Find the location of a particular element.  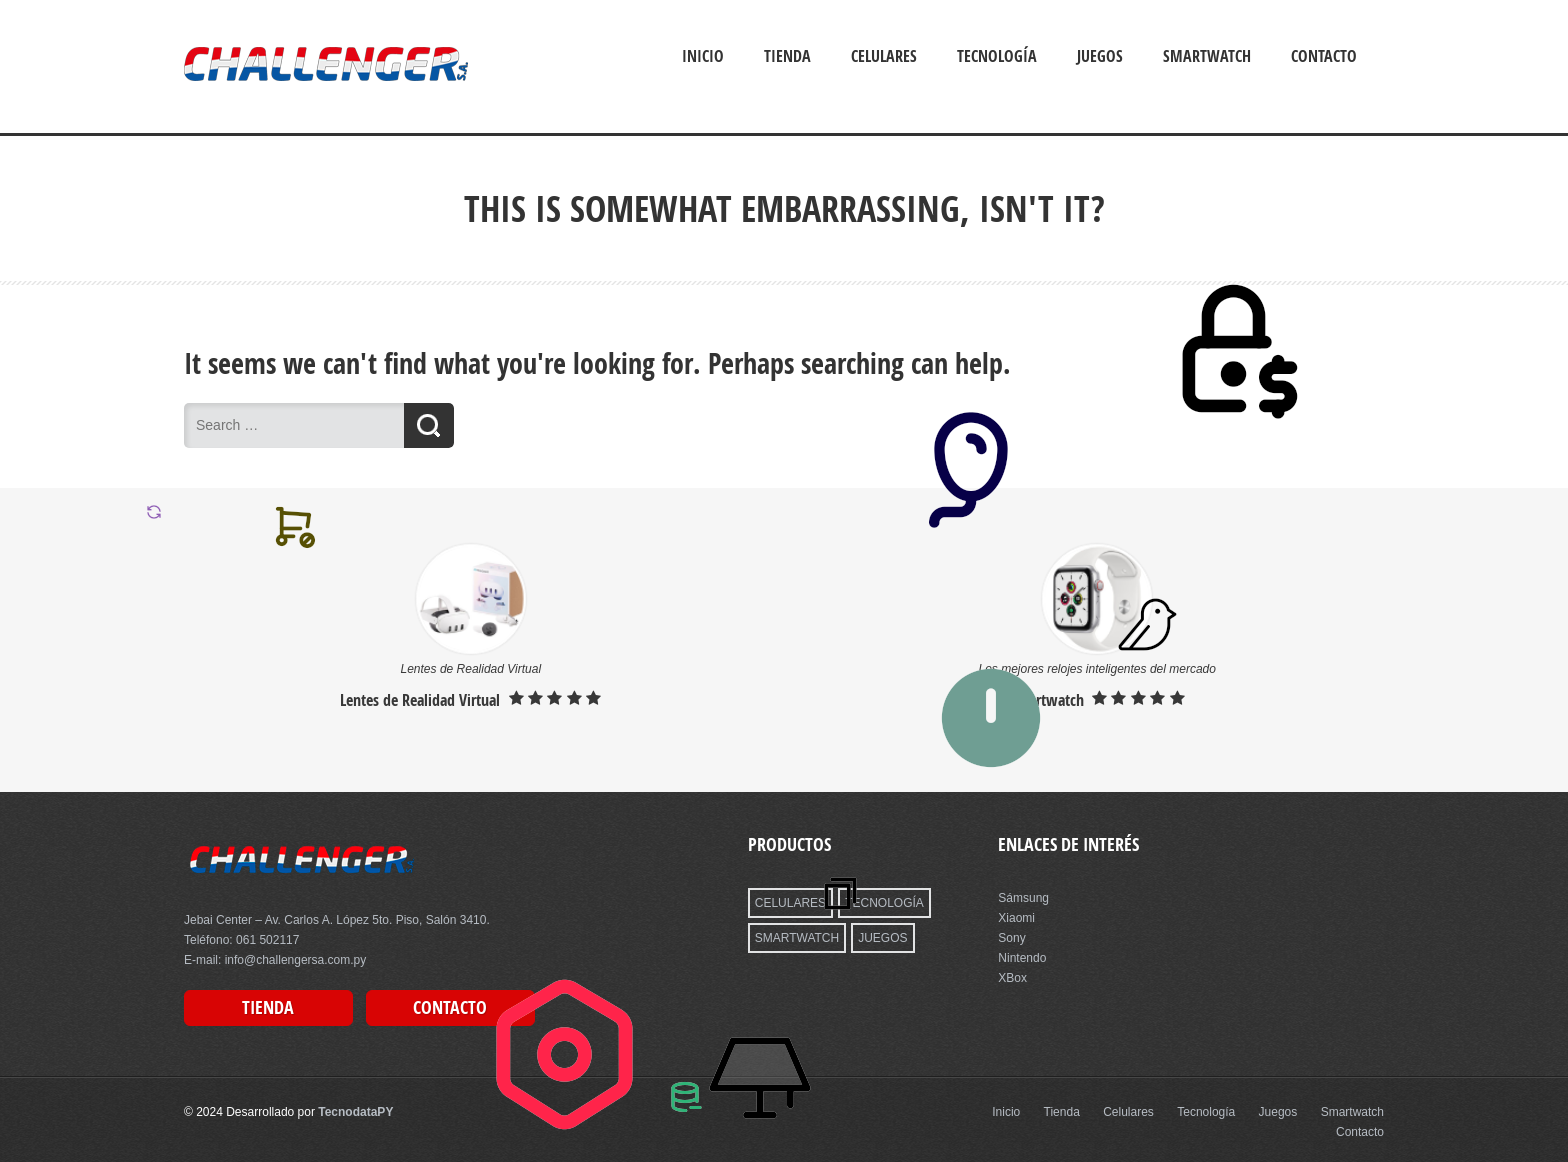

cancel or remove your shopping cart is located at coordinates (293, 526).